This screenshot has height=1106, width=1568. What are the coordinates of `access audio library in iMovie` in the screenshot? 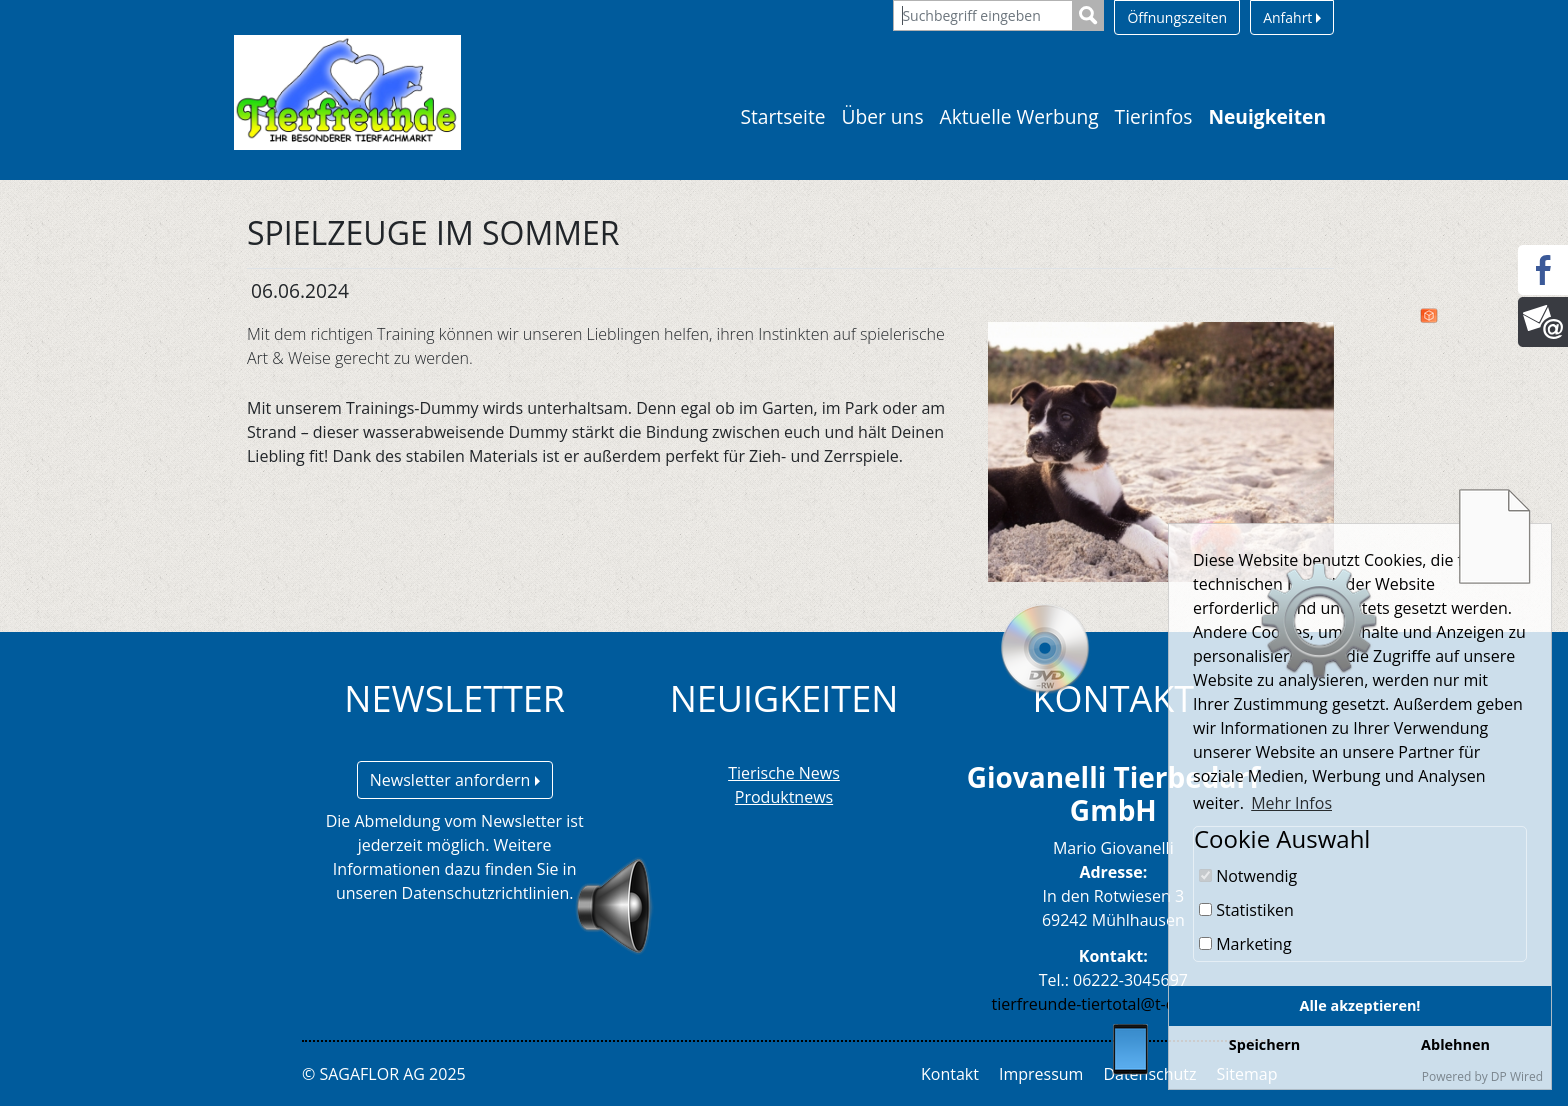 It's located at (615, 906).